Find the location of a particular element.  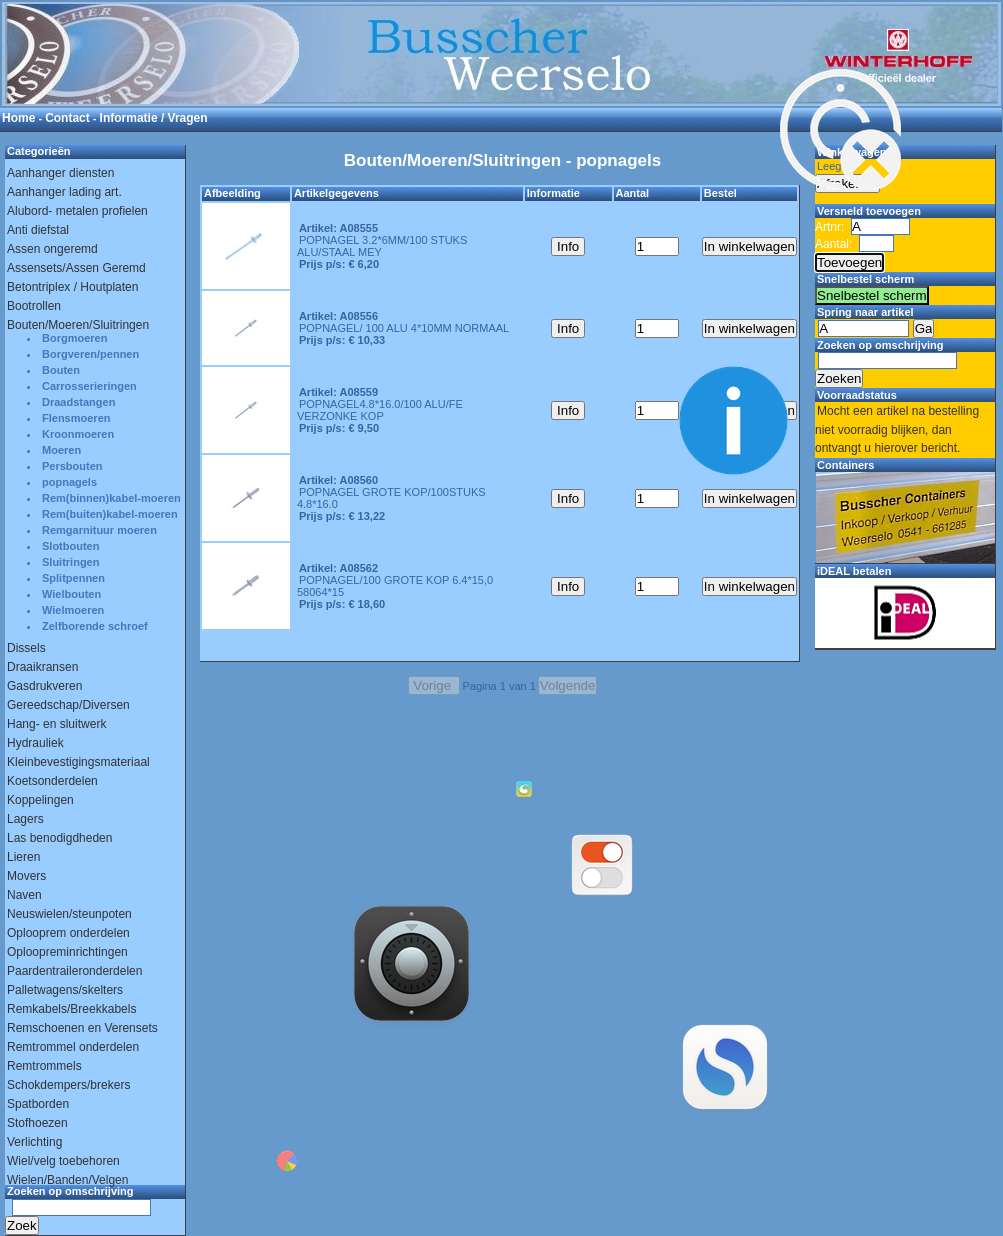

camera is currently disabled or blocked is located at coordinates (840, 129).